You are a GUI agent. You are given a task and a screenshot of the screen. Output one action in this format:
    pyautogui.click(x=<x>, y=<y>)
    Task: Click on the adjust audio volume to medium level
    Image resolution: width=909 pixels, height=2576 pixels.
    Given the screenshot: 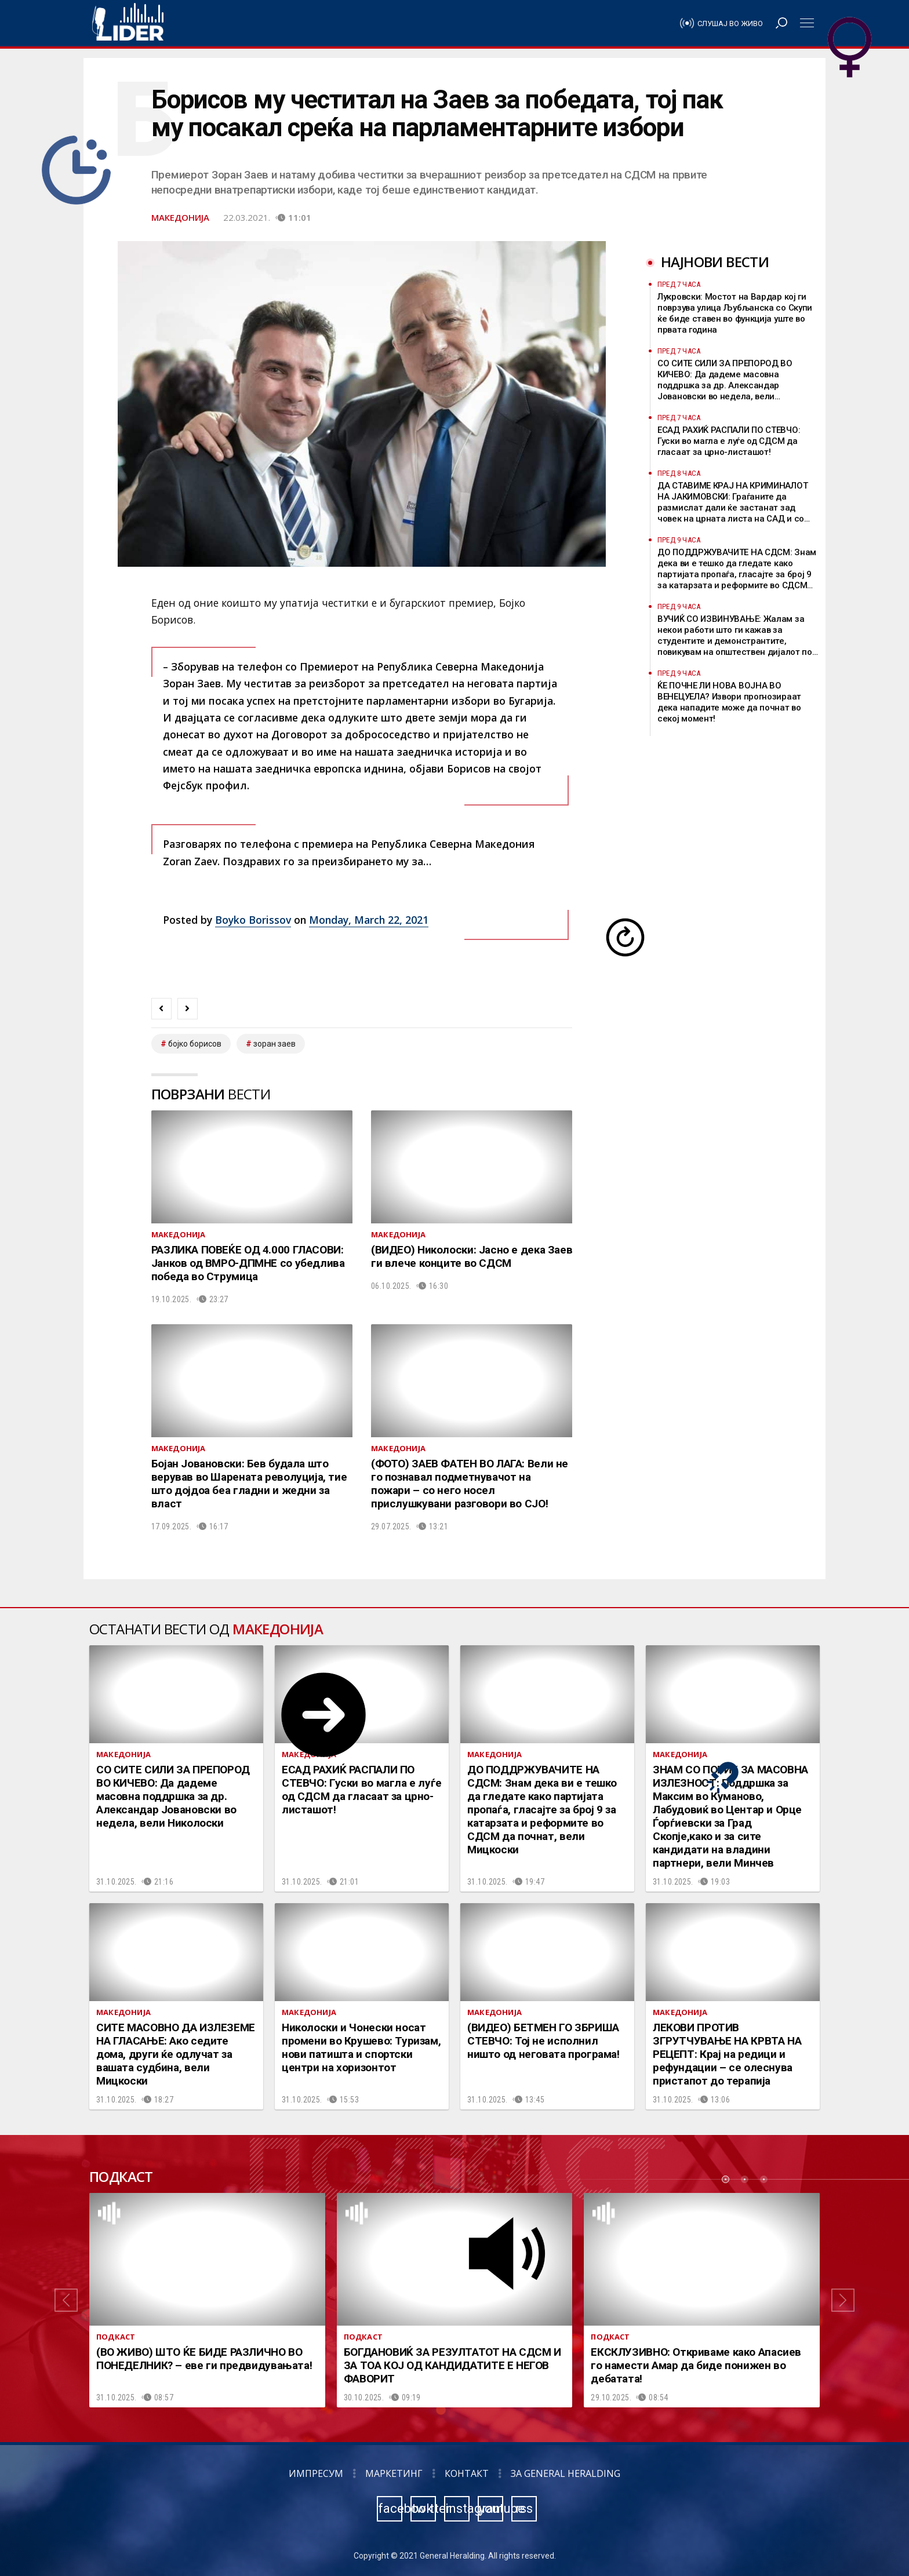 What is the action you would take?
    pyautogui.click(x=507, y=2253)
    